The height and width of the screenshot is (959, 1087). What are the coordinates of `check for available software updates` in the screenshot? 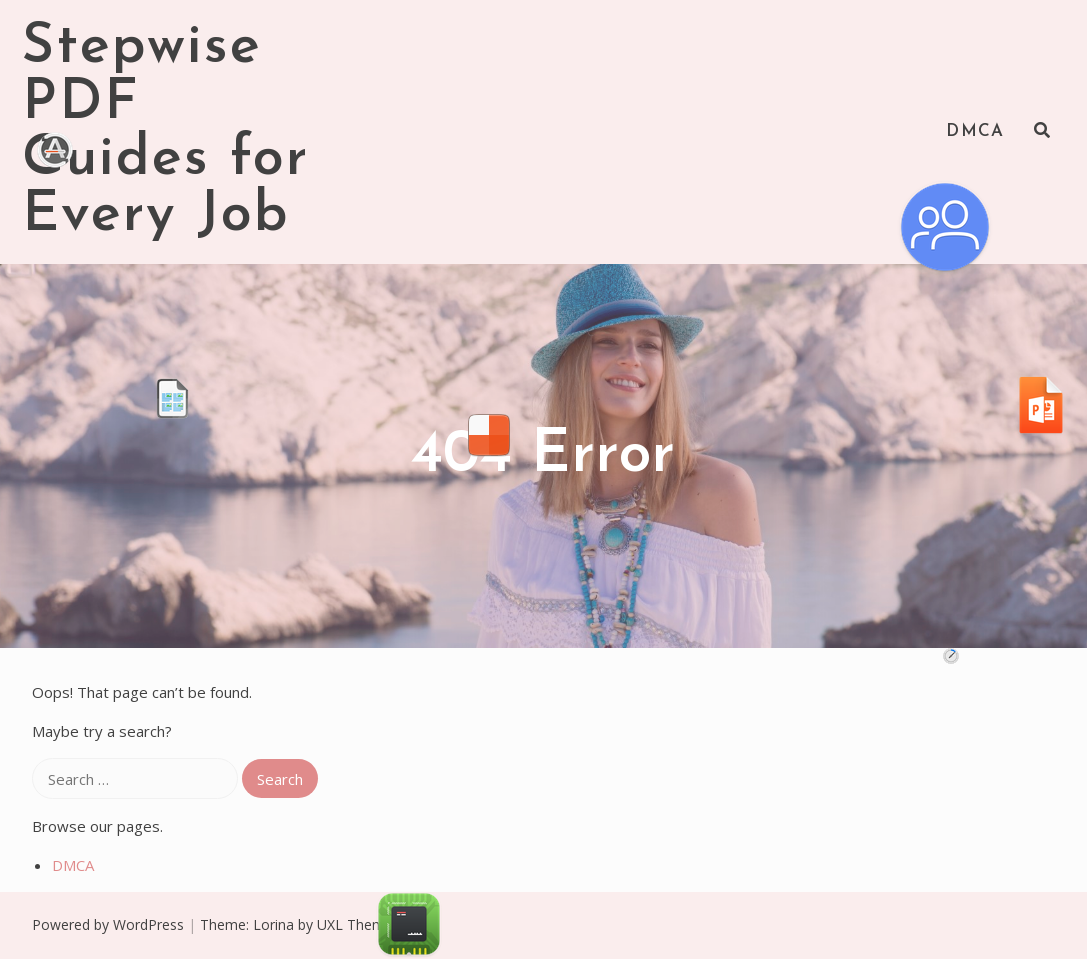 It's located at (55, 150).